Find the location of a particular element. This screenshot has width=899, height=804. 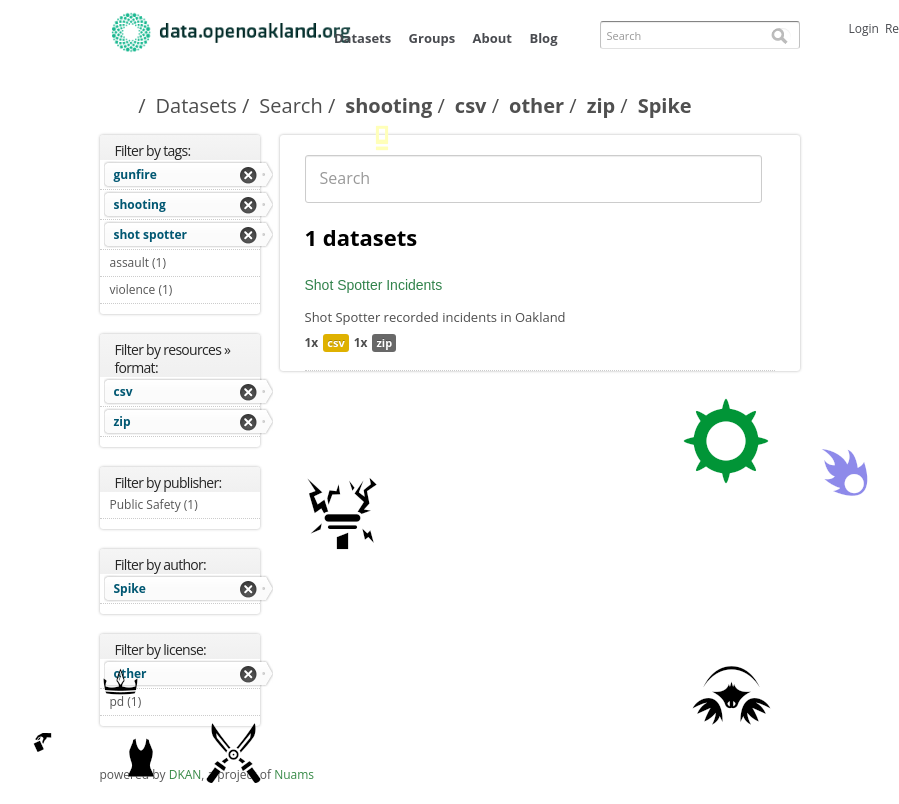

indicates a burning or fire effect status is located at coordinates (843, 471).